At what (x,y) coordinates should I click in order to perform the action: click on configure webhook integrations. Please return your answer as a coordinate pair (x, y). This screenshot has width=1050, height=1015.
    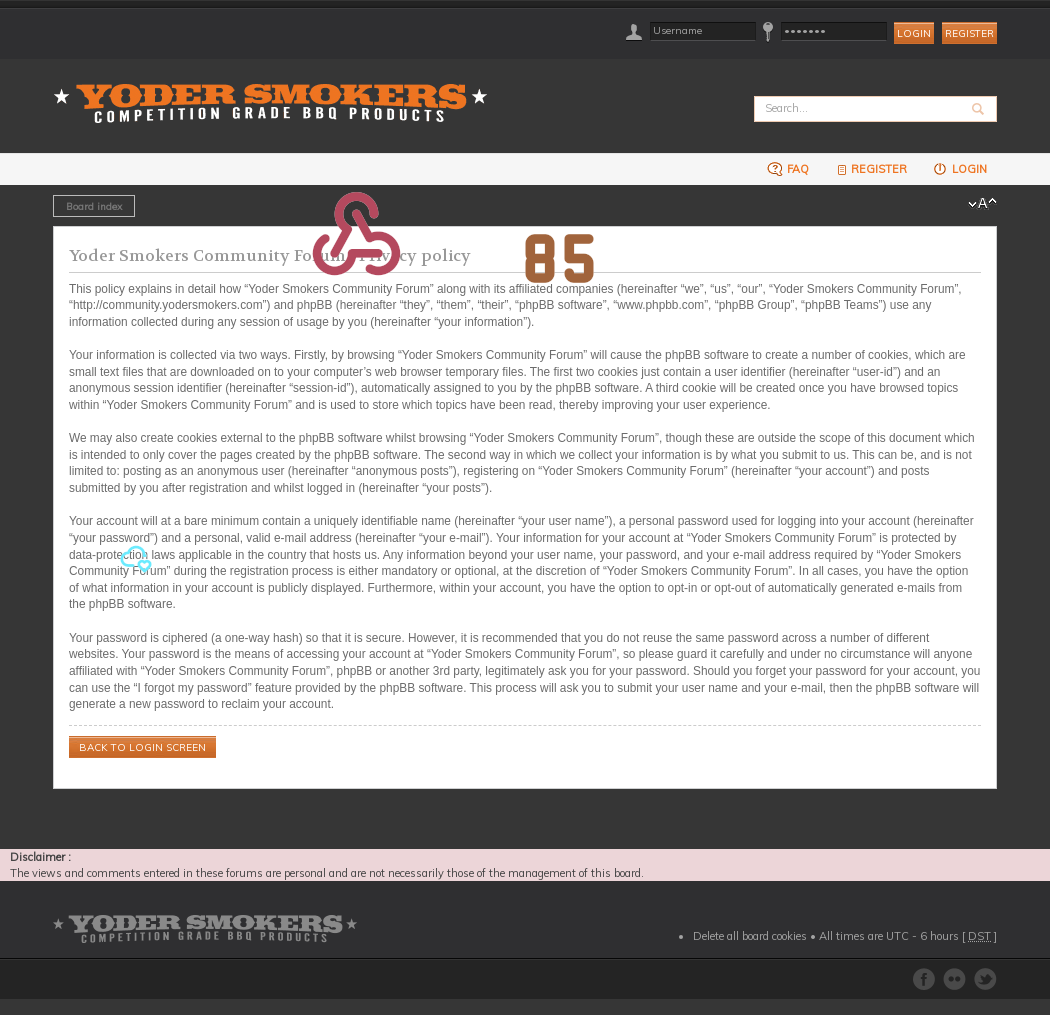
    Looking at the image, I should click on (356, 231).